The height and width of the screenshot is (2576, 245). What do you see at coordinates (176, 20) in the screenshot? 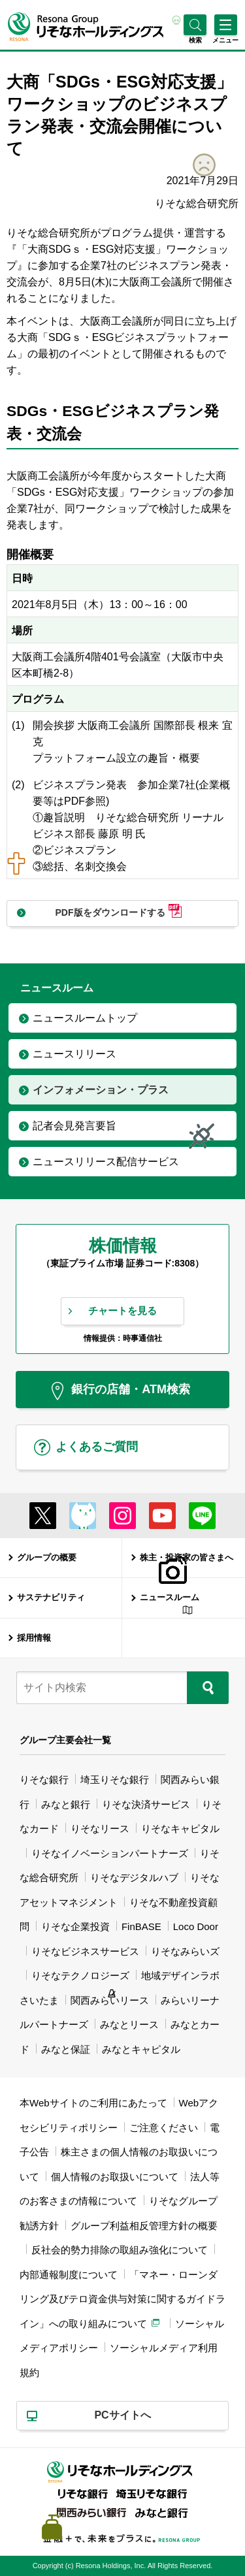
I see `indicates dangerous or harmful content` at bounding box center [176, 20].